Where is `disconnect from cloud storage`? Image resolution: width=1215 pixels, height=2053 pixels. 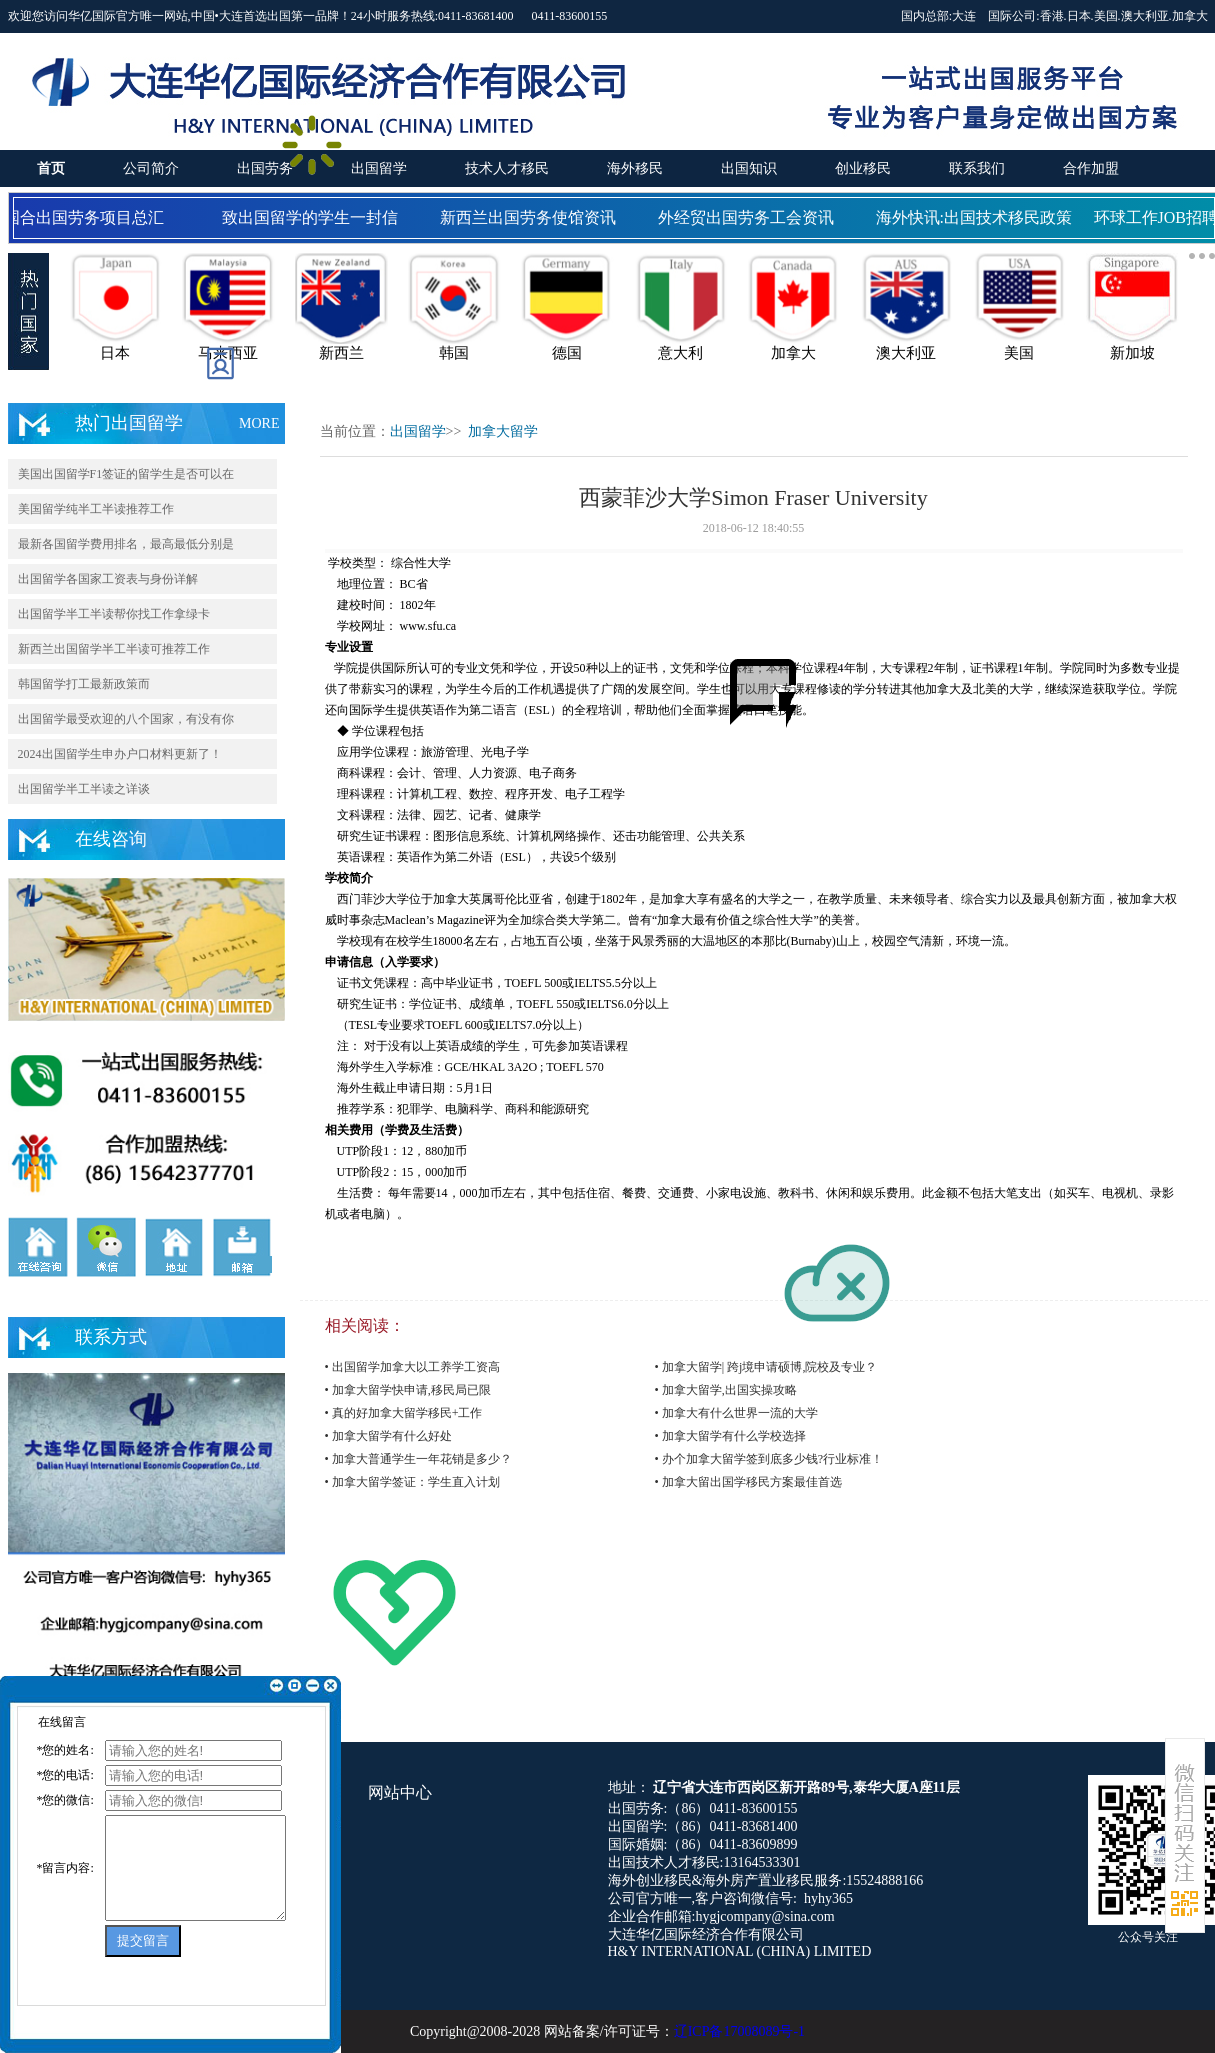 disconnect from cloud storage is located at coordinates (837, 1283).